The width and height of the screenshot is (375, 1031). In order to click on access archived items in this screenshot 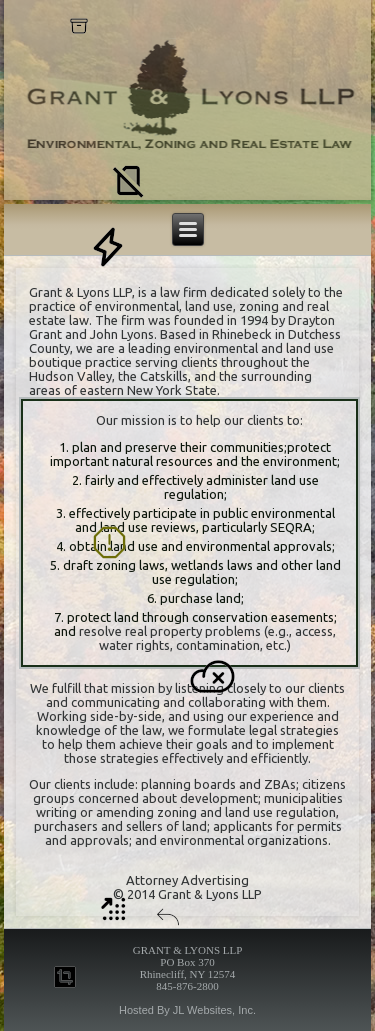, I will do `click(79, 26)`.